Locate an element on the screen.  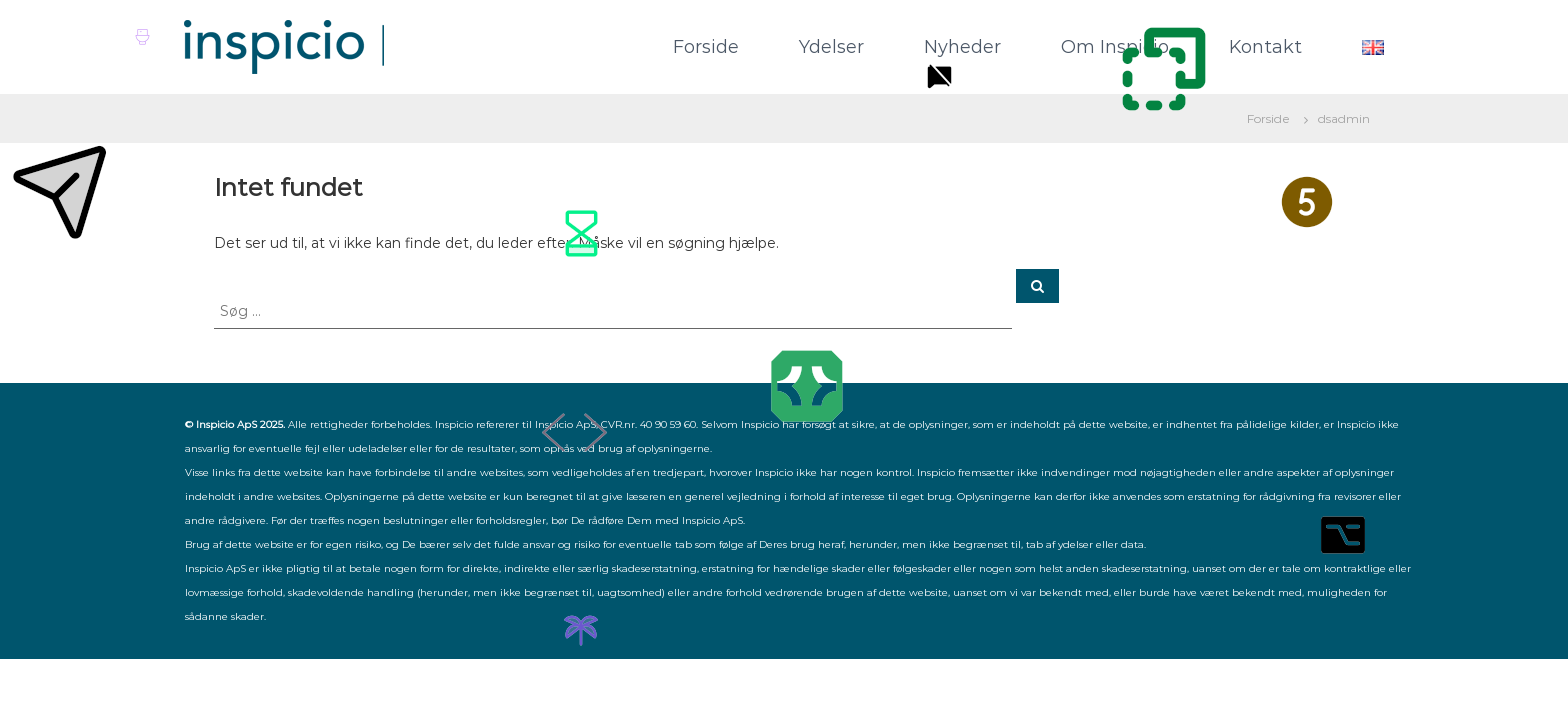
indicates time is running low is located at coordinates (581, 233).